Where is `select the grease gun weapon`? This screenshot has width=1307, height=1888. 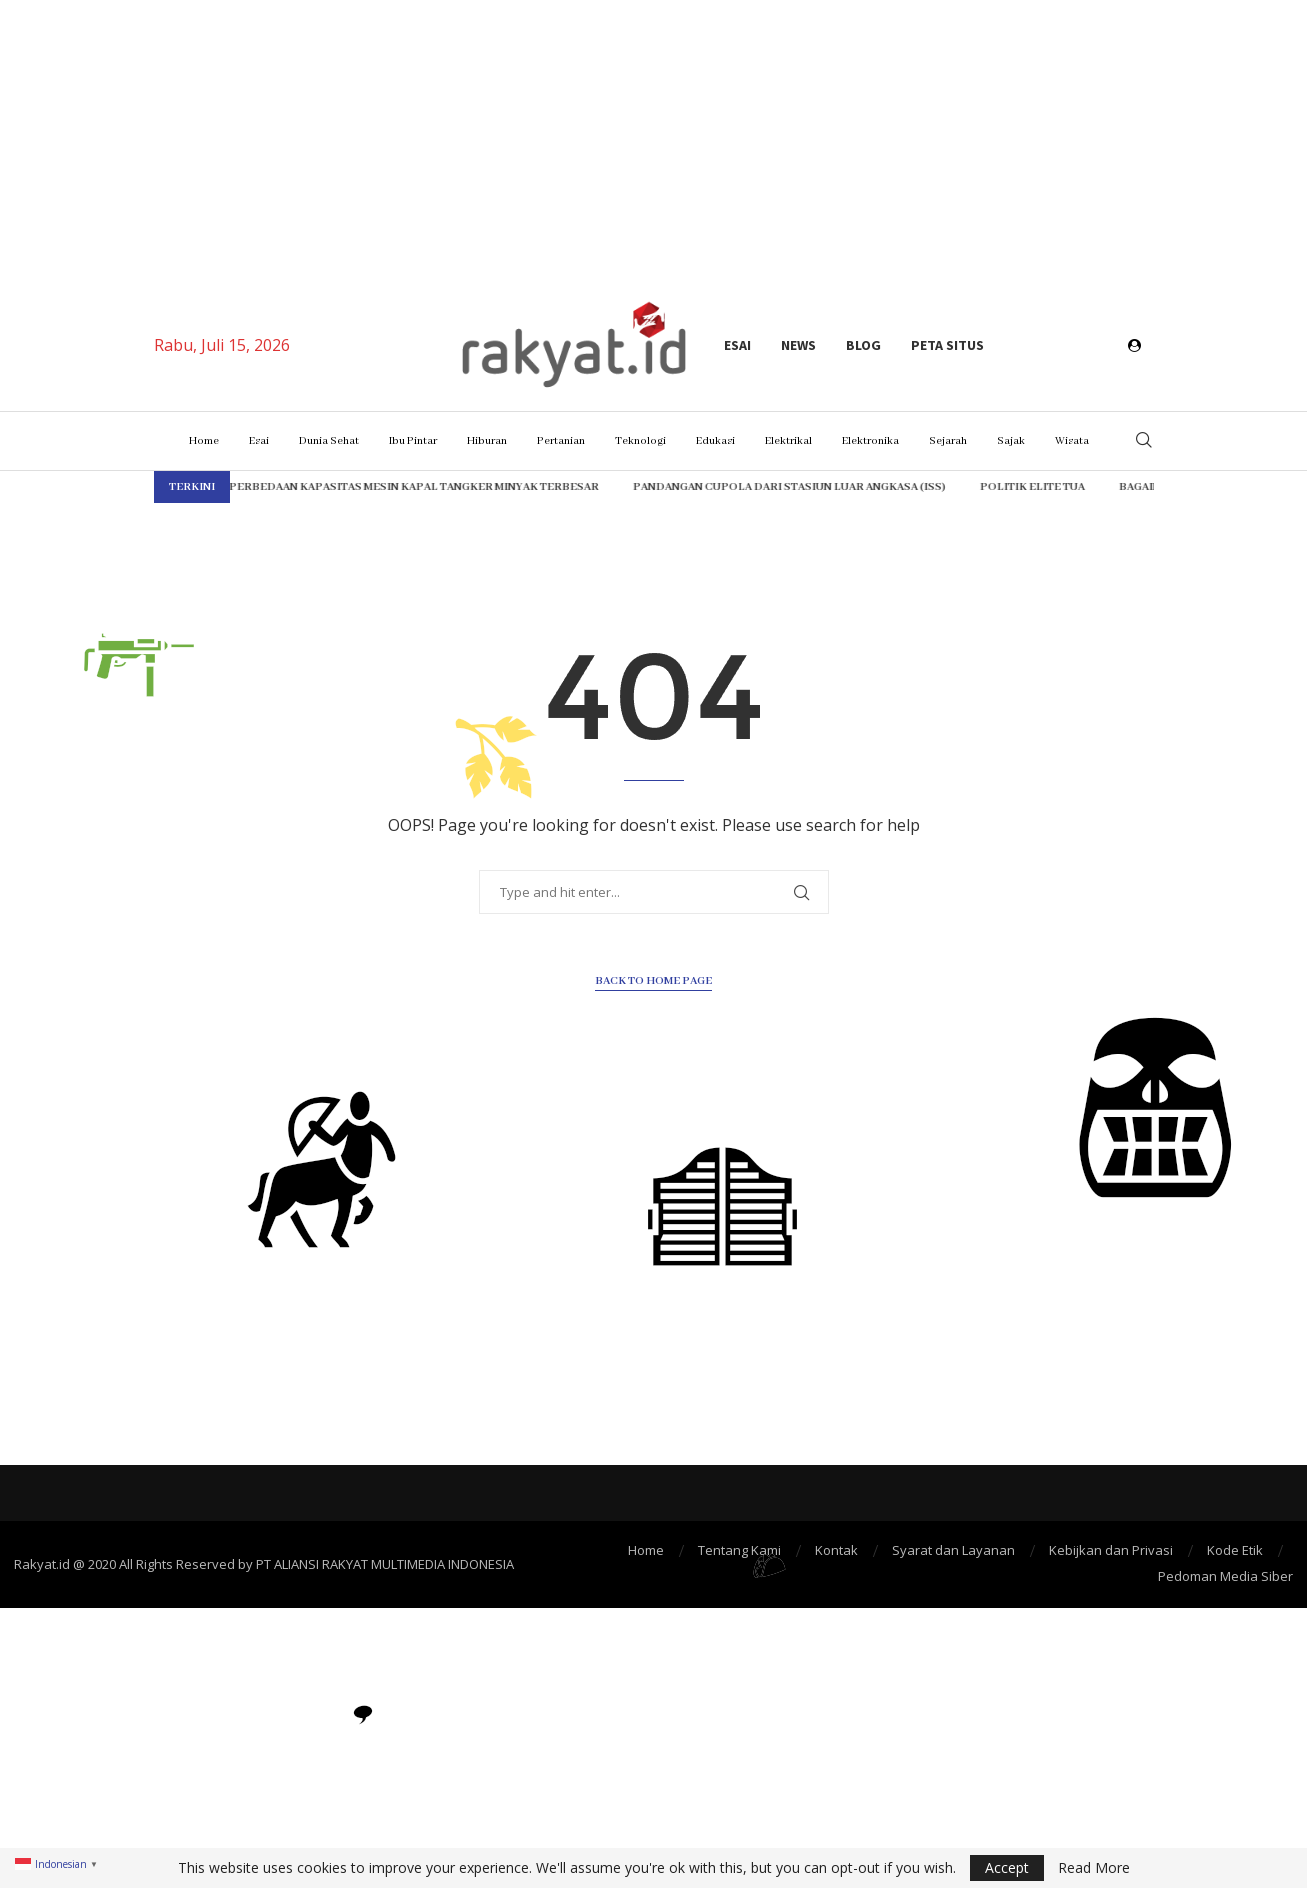 select the grease gun weapon is located at coordinates (139, 665).